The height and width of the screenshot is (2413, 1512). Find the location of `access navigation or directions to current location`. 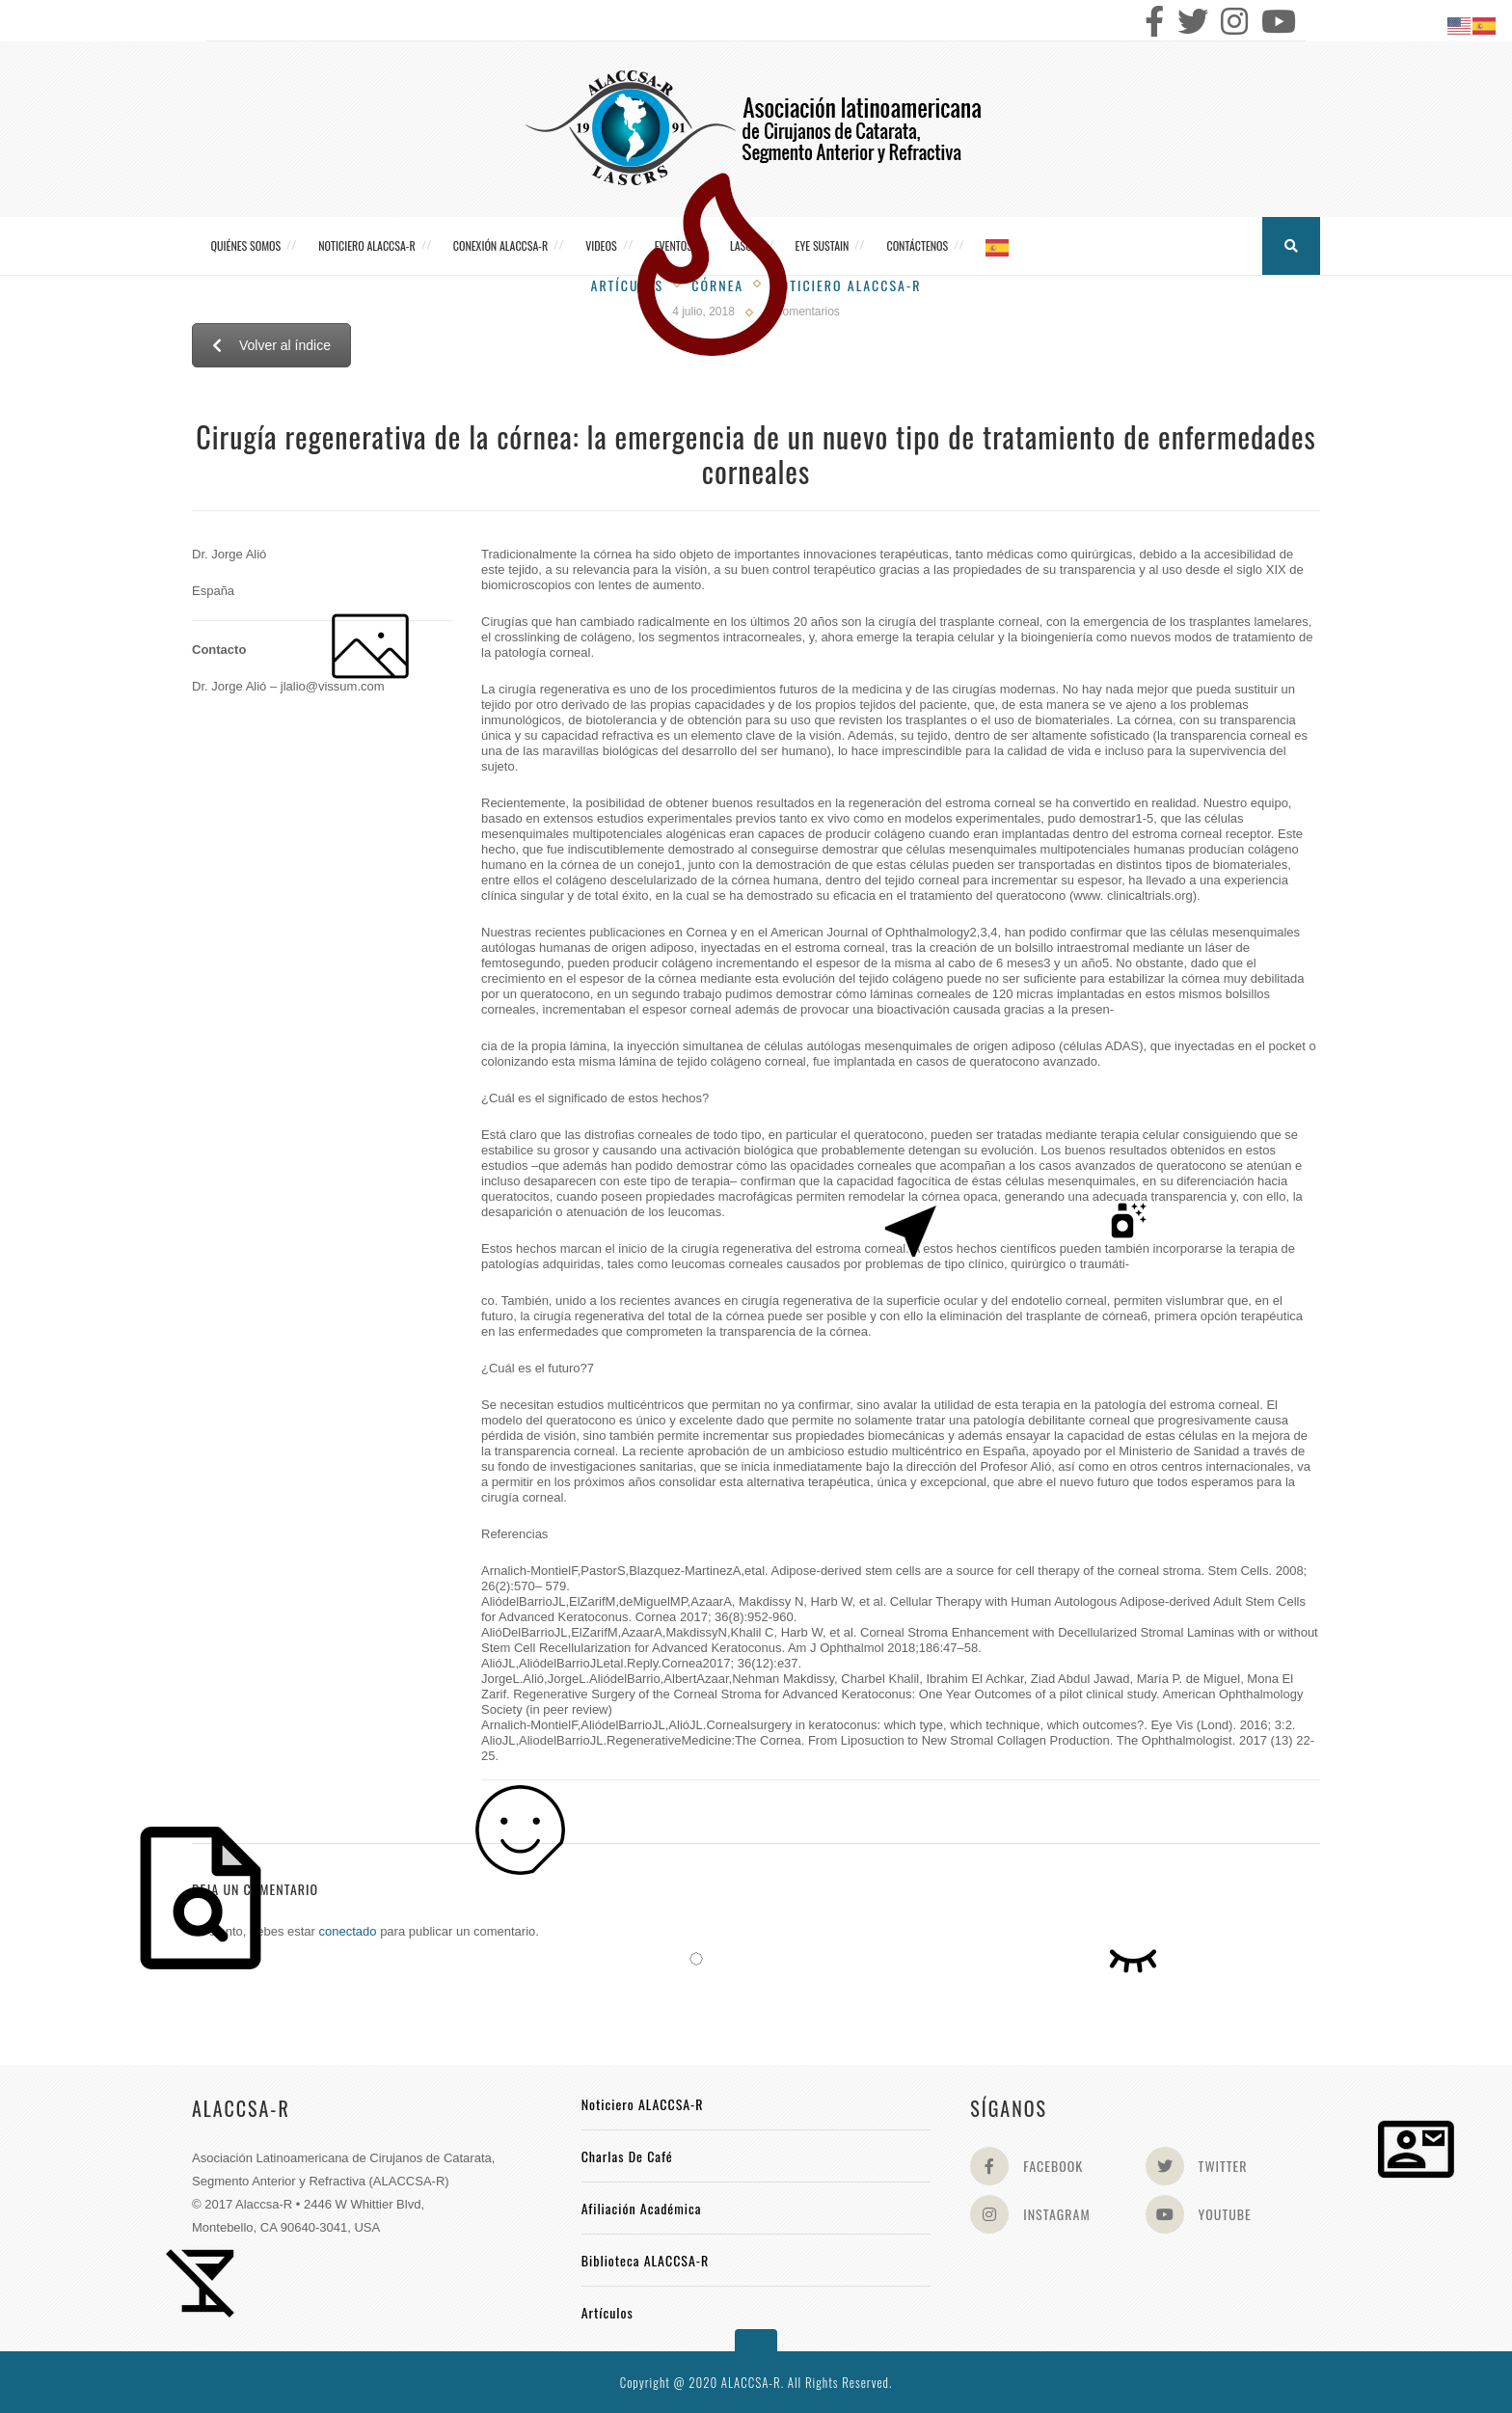

access navigation or directions to current location is located at coordinates (910, 1231).